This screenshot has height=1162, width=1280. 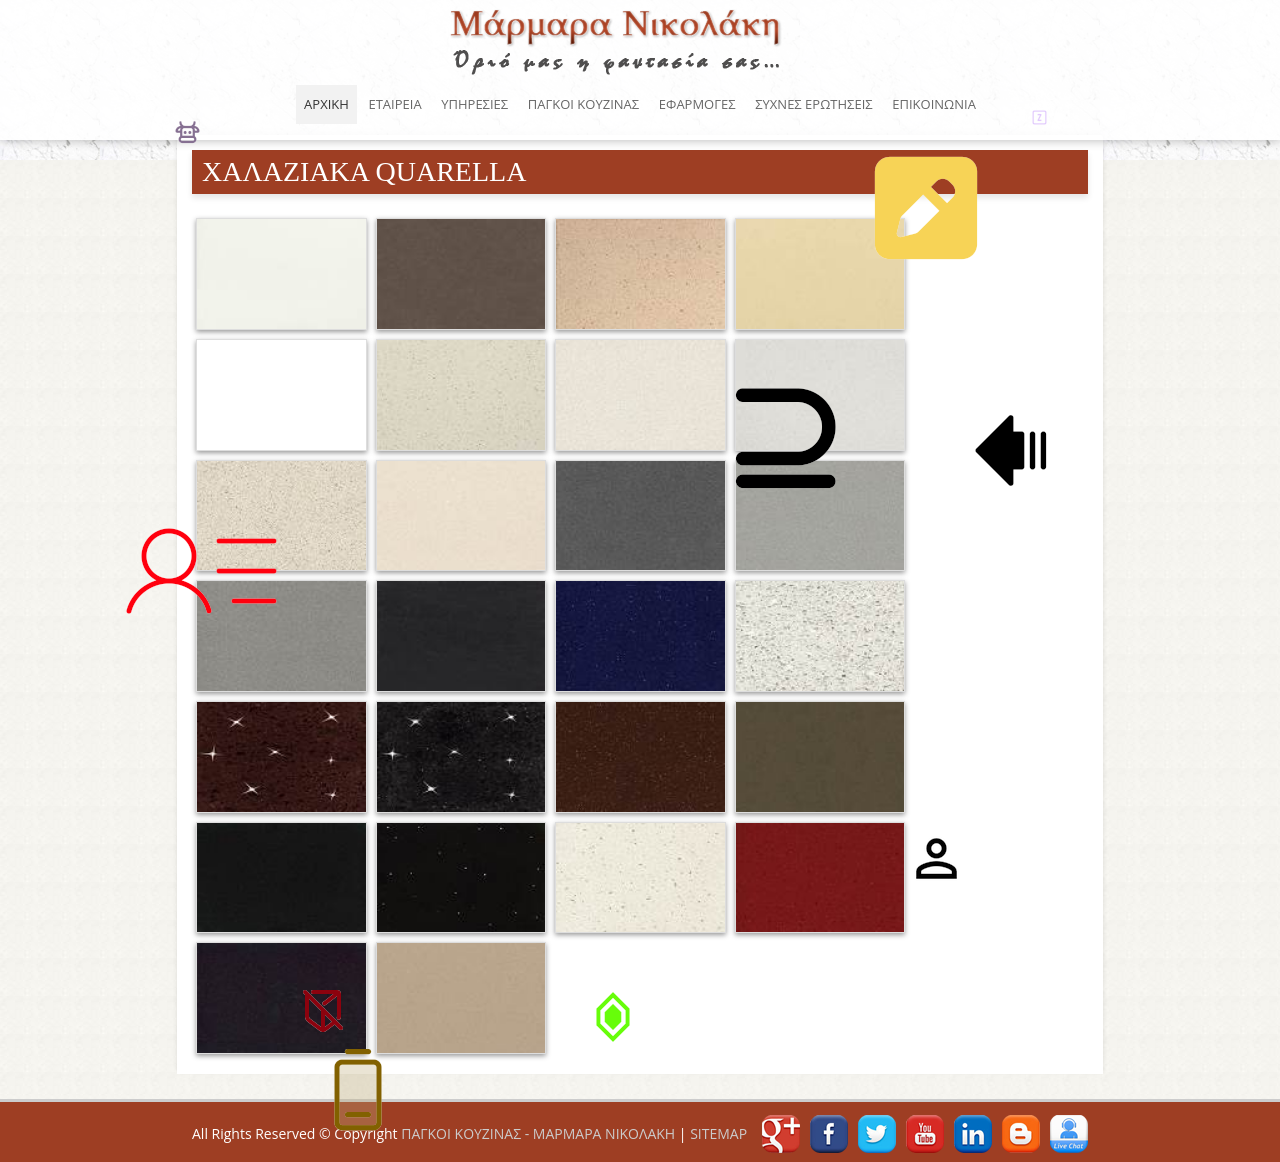 What do you see at coordinates (358, 1091) in the screenshot?
I see `indicates low battery level` at bounding box center [358, 1091].